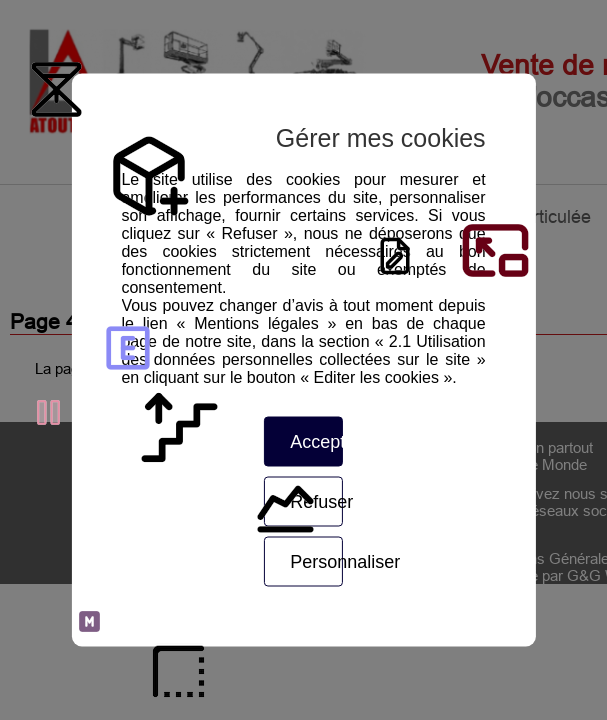  Describe the element at coordinates (149, 176) in the screenshot. I see `add a new 3D object or model` at that location.